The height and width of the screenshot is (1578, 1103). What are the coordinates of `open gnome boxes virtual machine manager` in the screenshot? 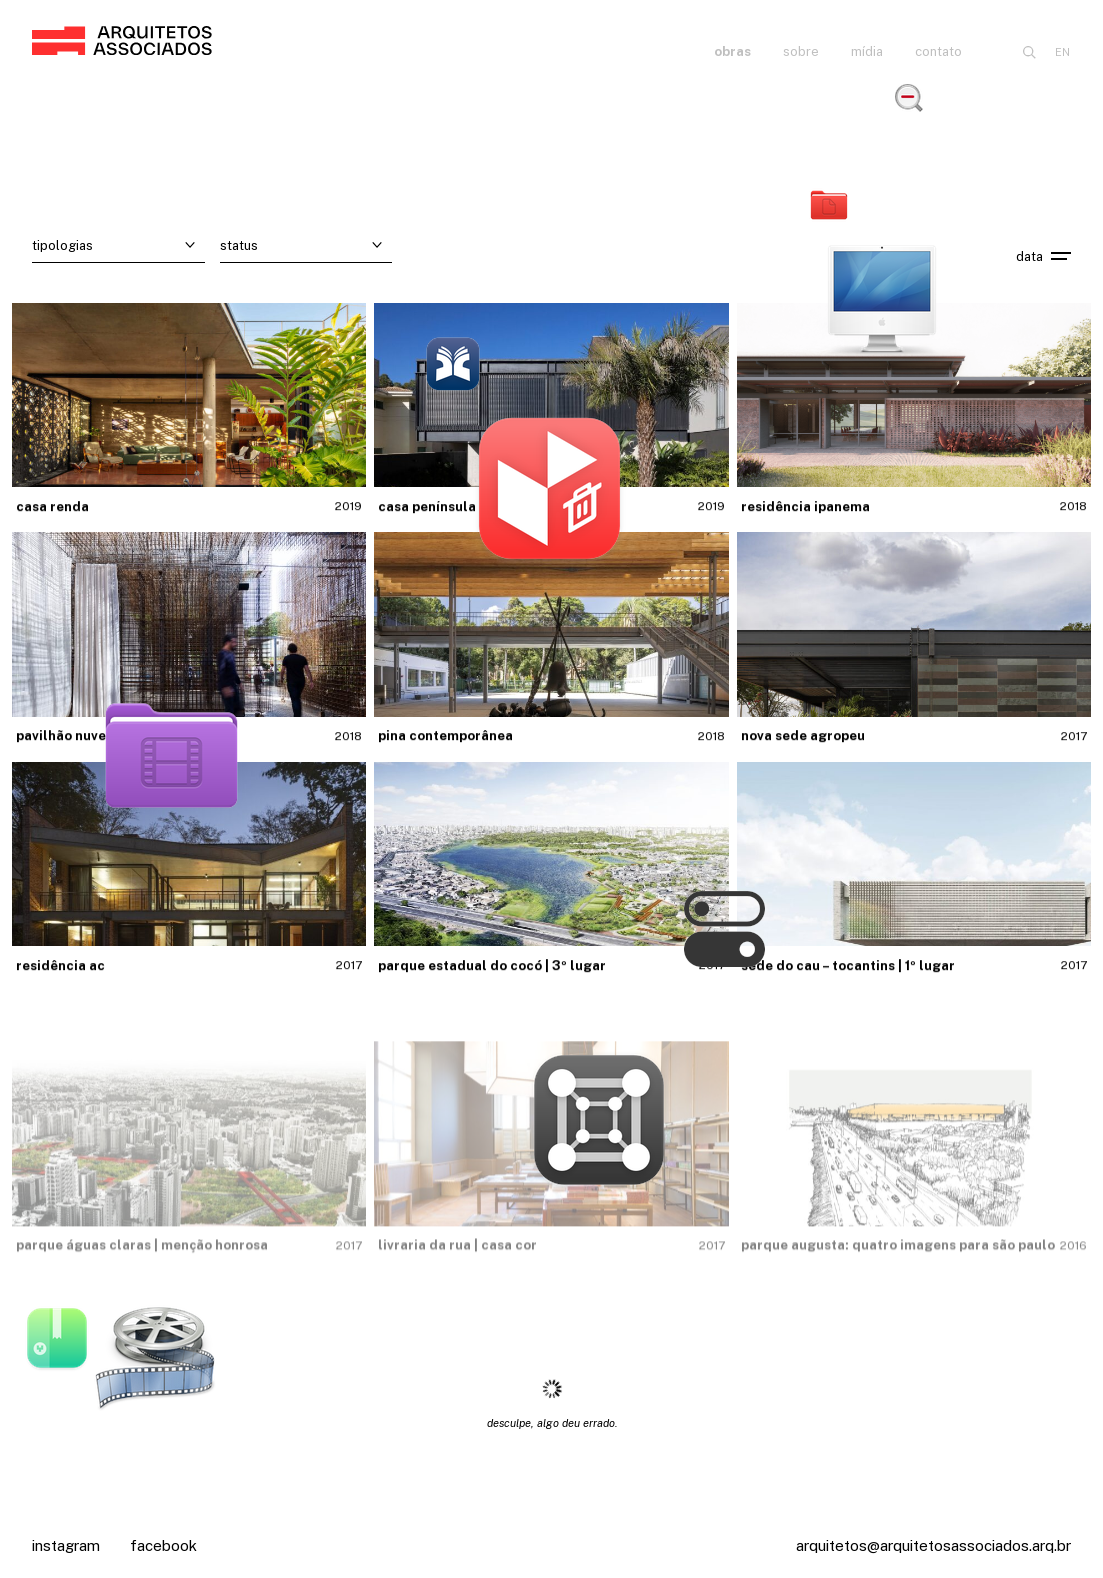 It's located at (599, 1120).